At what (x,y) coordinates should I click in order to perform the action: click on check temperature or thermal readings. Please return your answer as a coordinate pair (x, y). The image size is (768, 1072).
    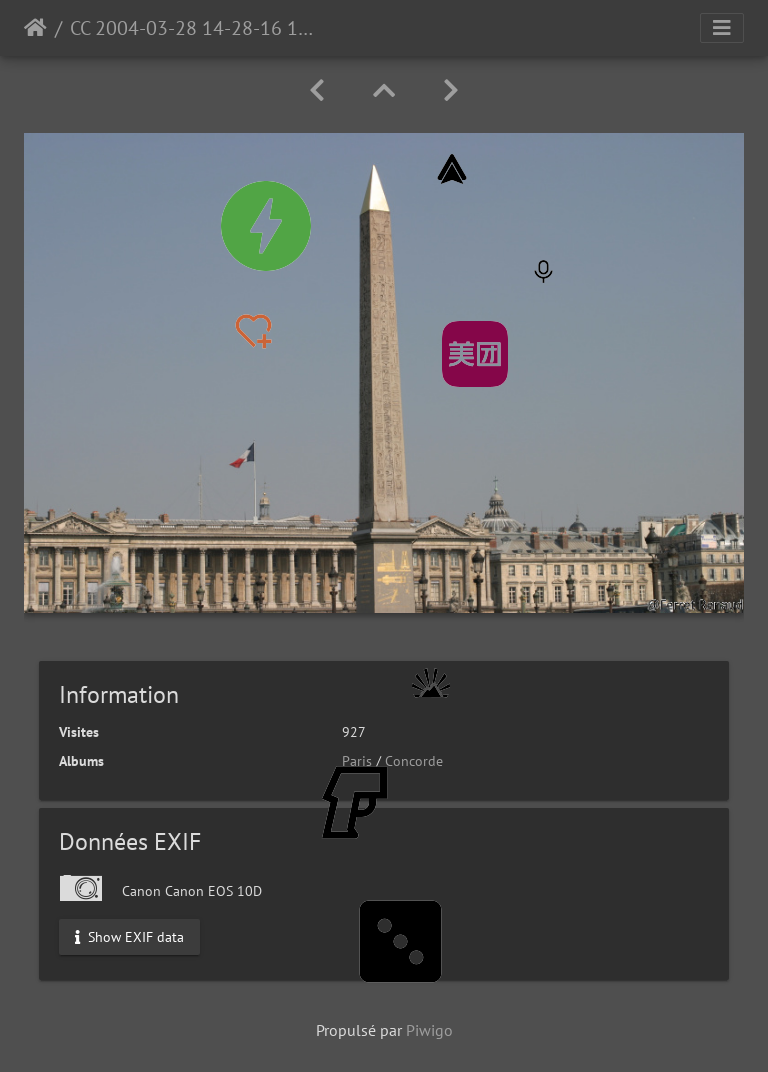
    Looking at the image, I should click on (354, 802).